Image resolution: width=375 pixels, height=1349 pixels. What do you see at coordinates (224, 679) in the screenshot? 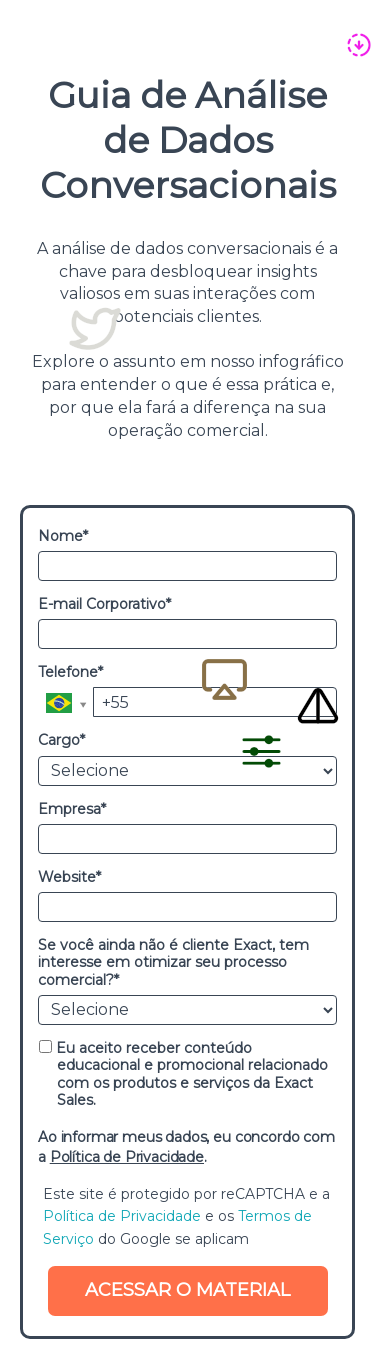
I see `stream content to an external display` at bounding box center [224, 679].